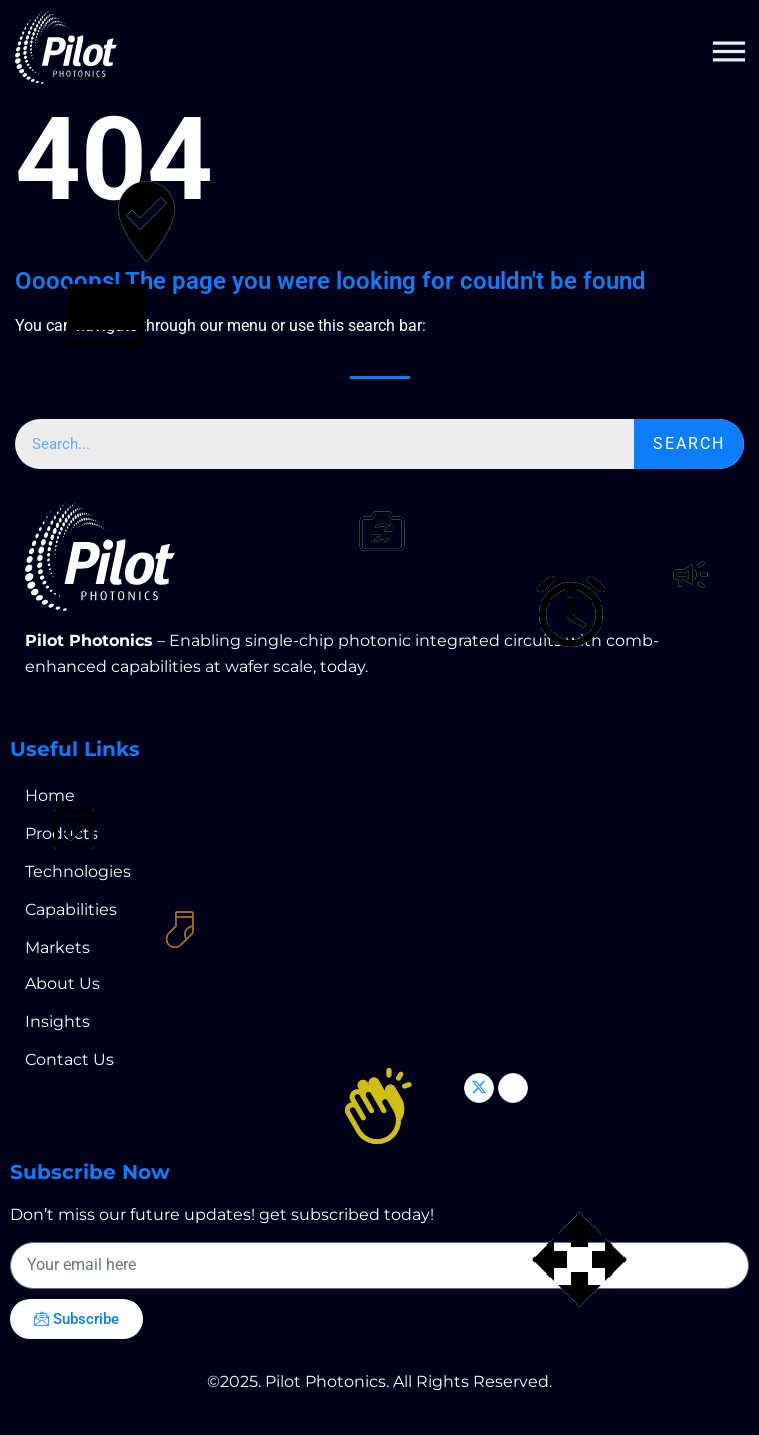 The height and width of the screenshot is (1435, 759). Describe the element at coordinates (106, 316) in the screenshot. I see `access call-to-action banner or overlay` at that location.